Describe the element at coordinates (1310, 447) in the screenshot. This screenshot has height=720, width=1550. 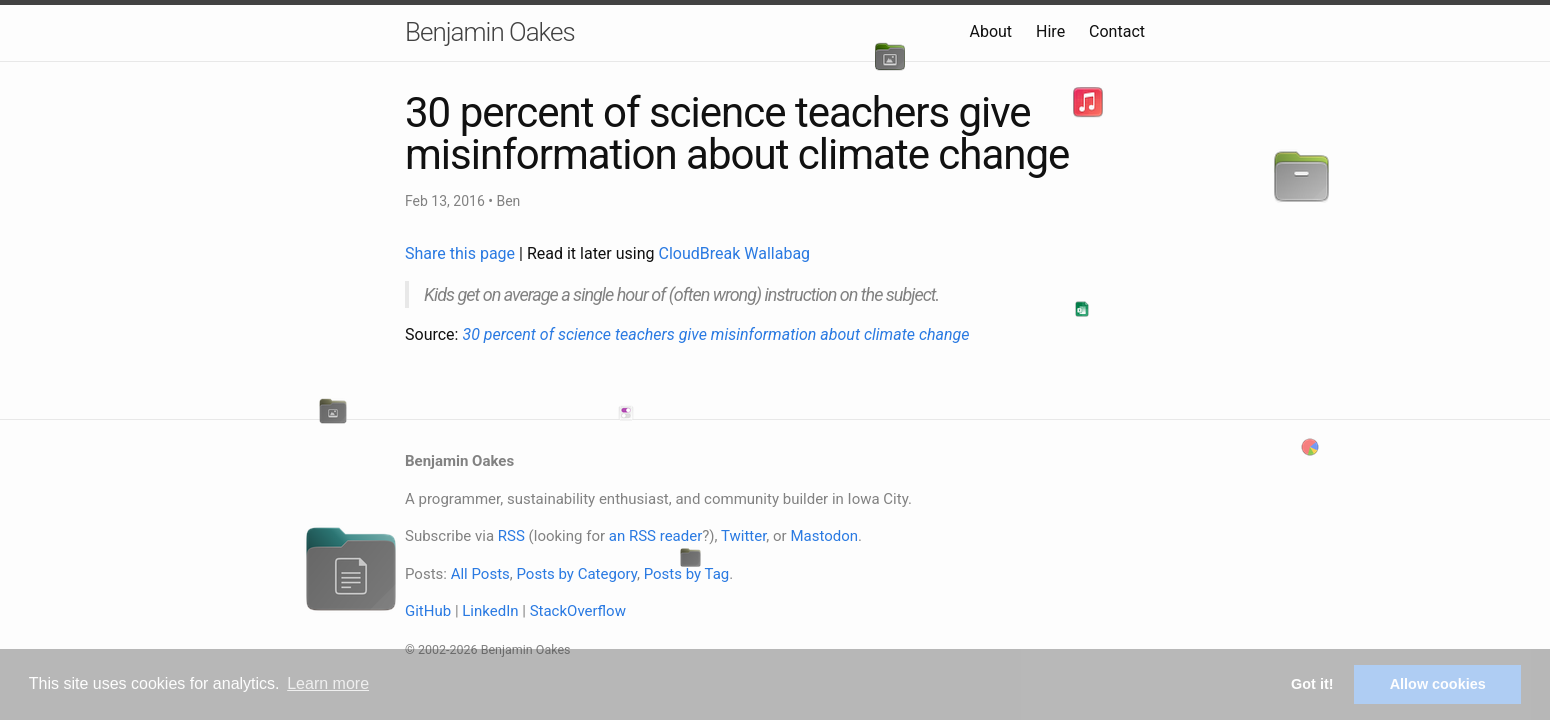
I see `open disk usage analyzer` at that location.